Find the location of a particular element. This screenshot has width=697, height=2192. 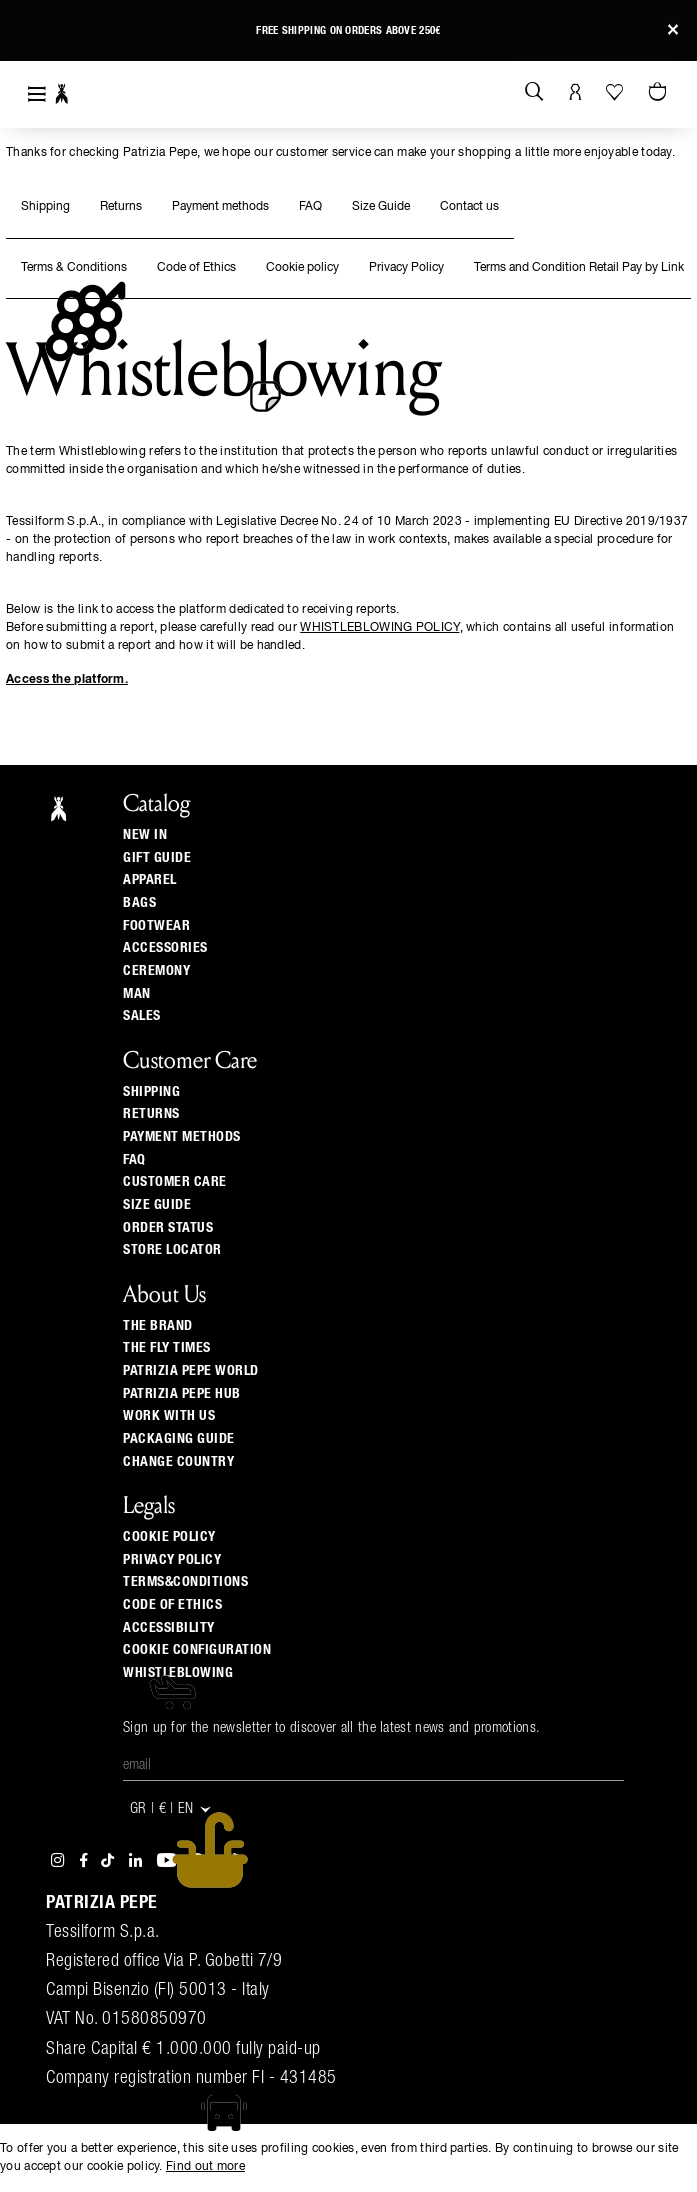

view public transit options is located at coordinates (224, 2113).